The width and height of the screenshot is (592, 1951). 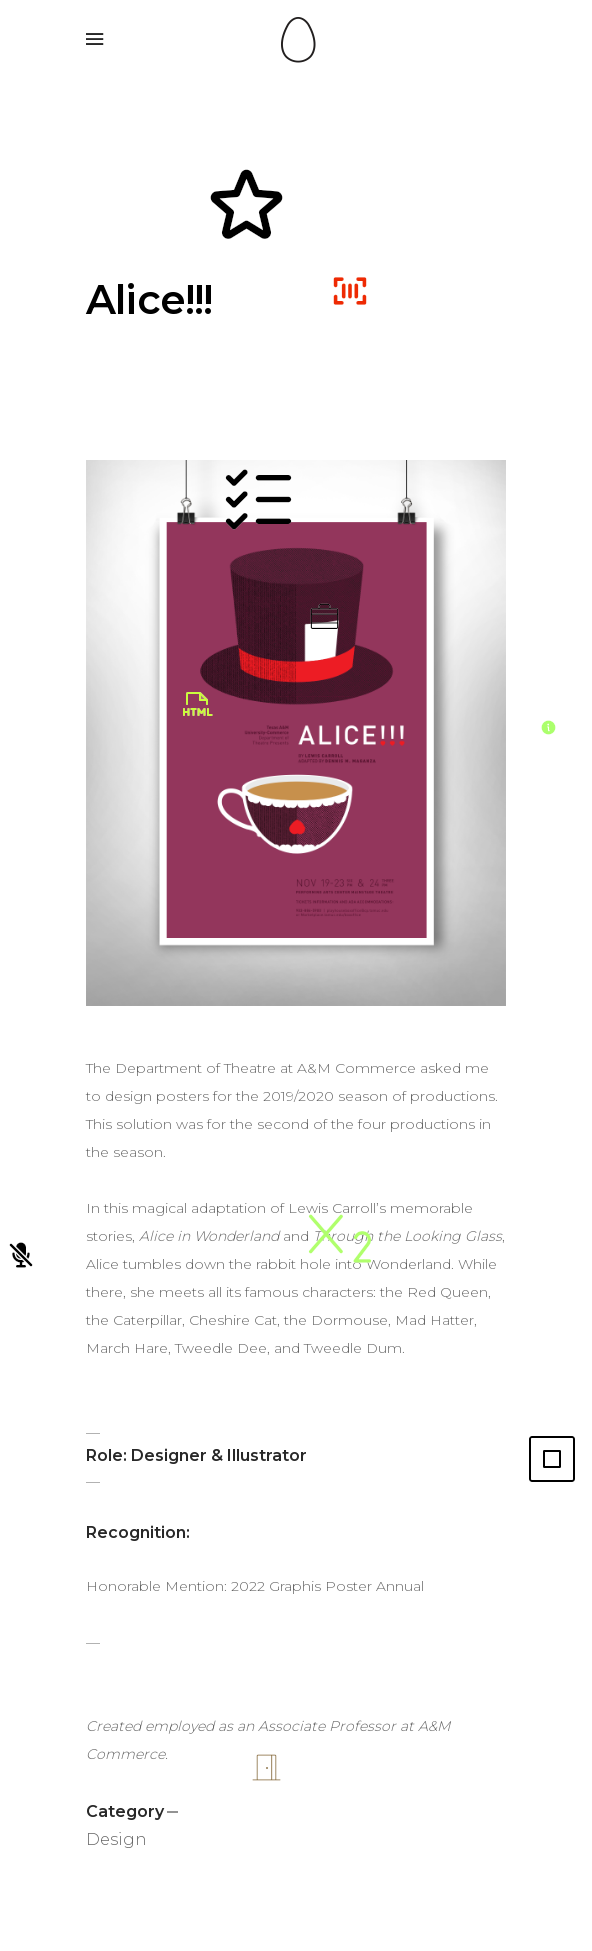 I want to click on log out or exit the application, so click(x=266, y=1767).